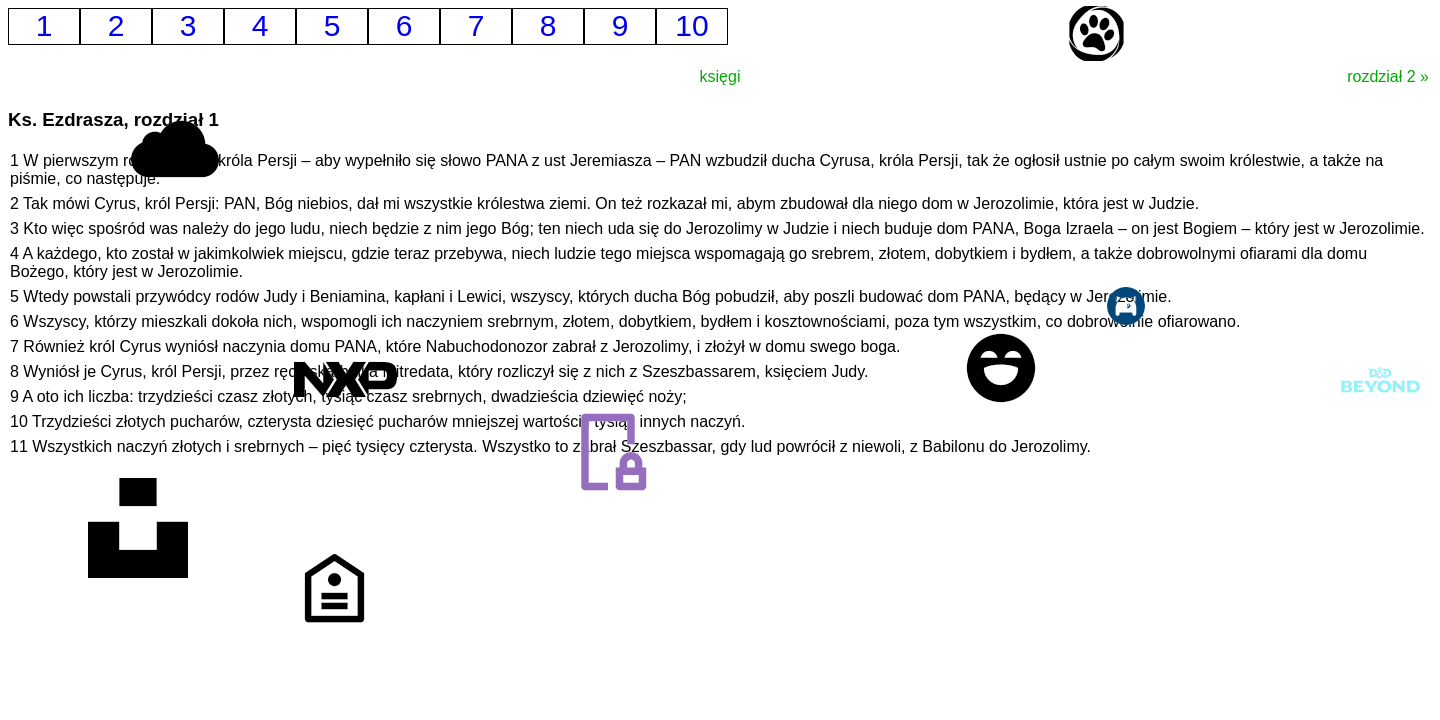  I want to click on NXP Semiconductors company logo, so click(345, 379).